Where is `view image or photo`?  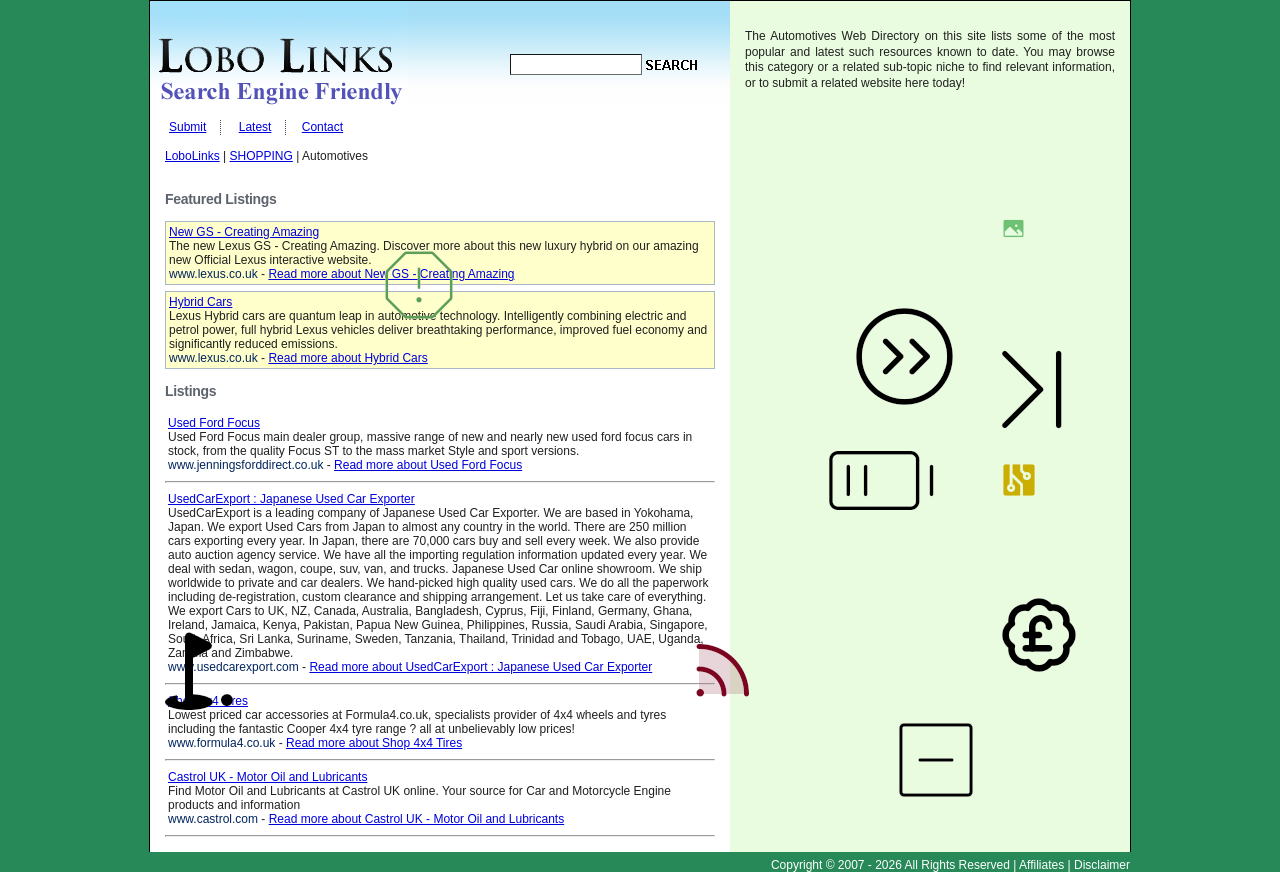
view image or photo is located at coordinates (1013, 228).